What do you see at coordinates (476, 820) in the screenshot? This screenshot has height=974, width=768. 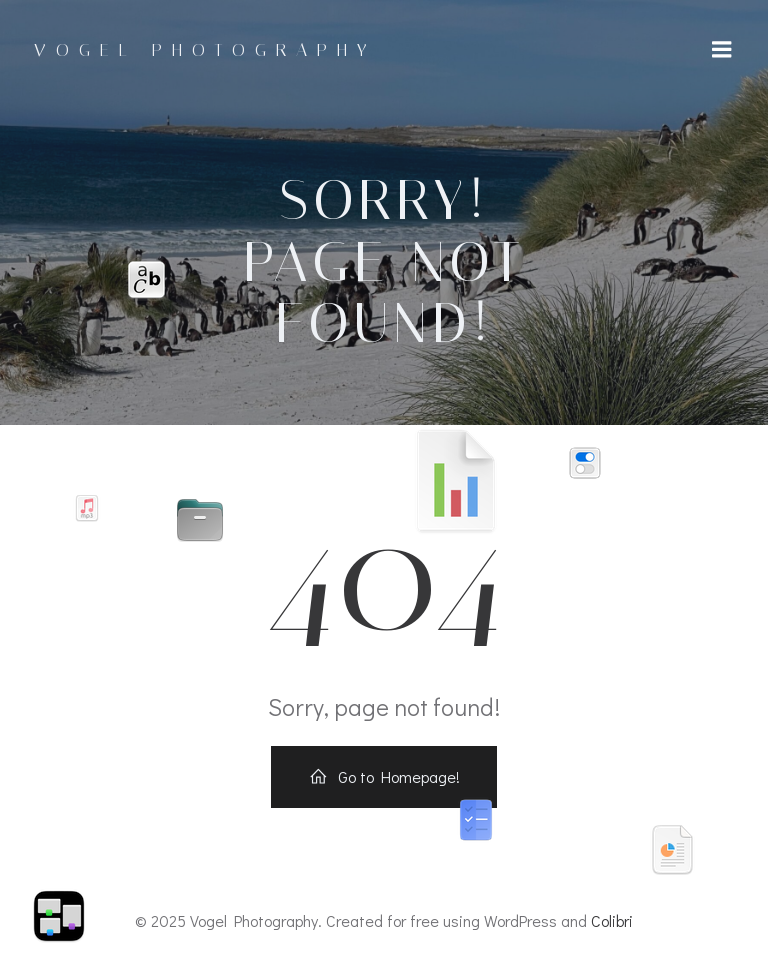 I see `open the to-do list app` at bounding box center [476, 820].